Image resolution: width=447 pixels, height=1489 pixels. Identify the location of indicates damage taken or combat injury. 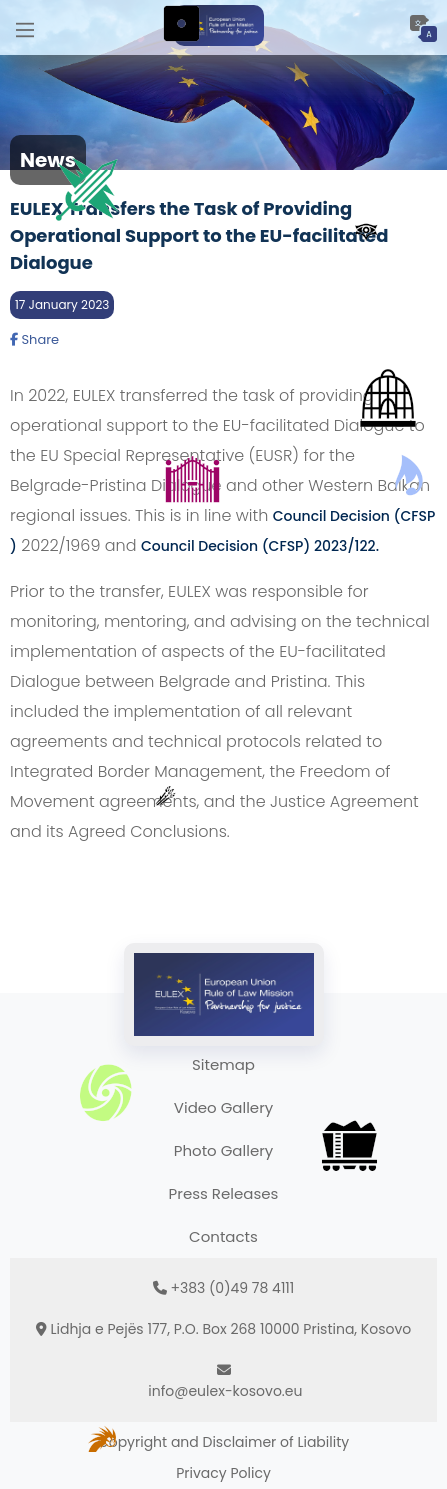
(86, 190).